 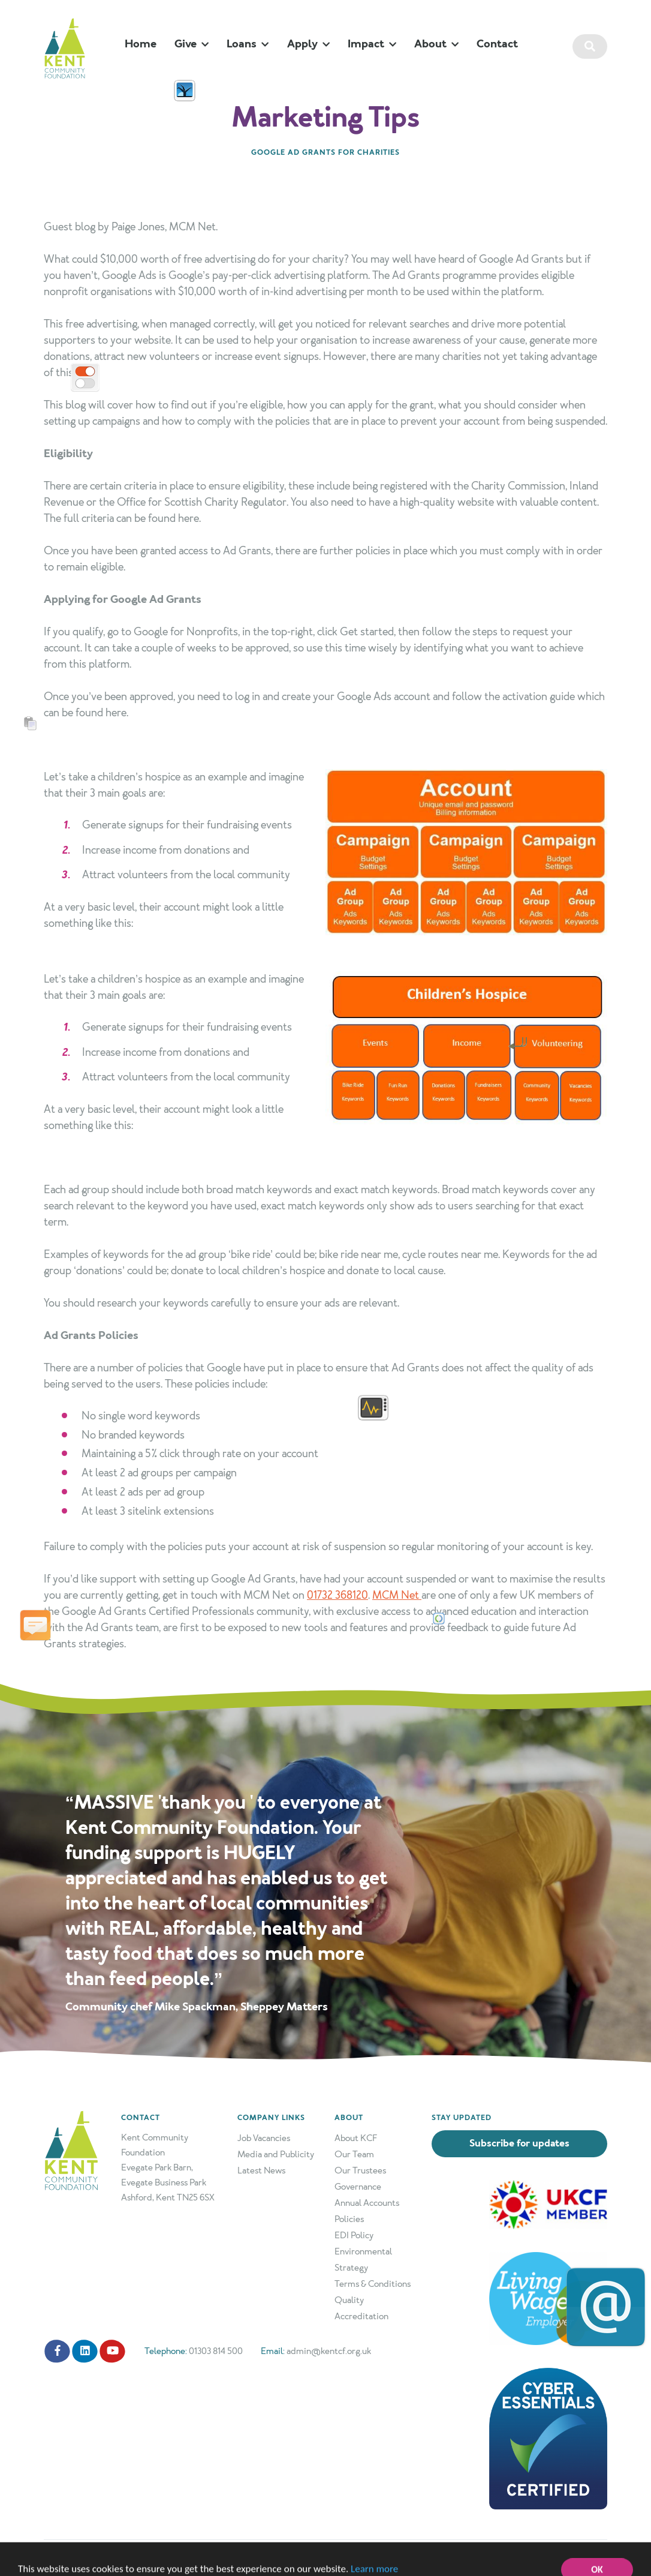 What do you see at coordinates (517, 1042) in the screenshot?
I see `reply to all recipients of an email` at bounding box center [517, 1042].